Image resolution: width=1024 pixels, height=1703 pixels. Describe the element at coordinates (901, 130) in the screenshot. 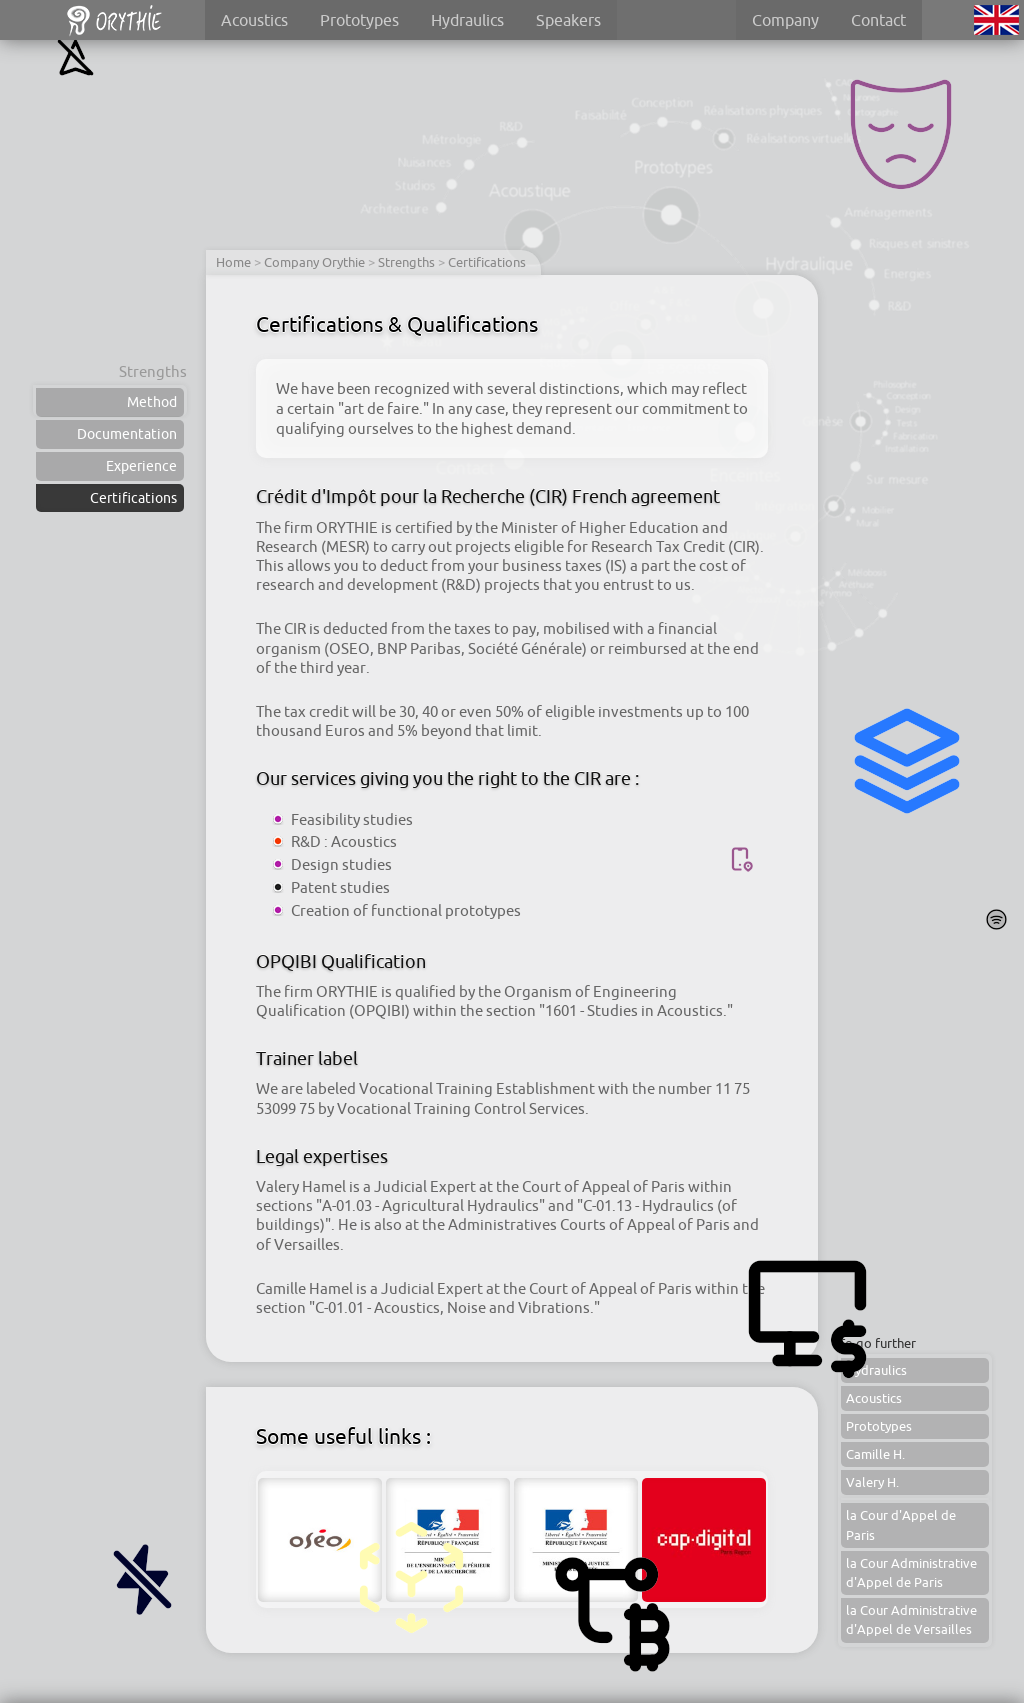

I see `indicates sad or negative mood/emotion` at that location.